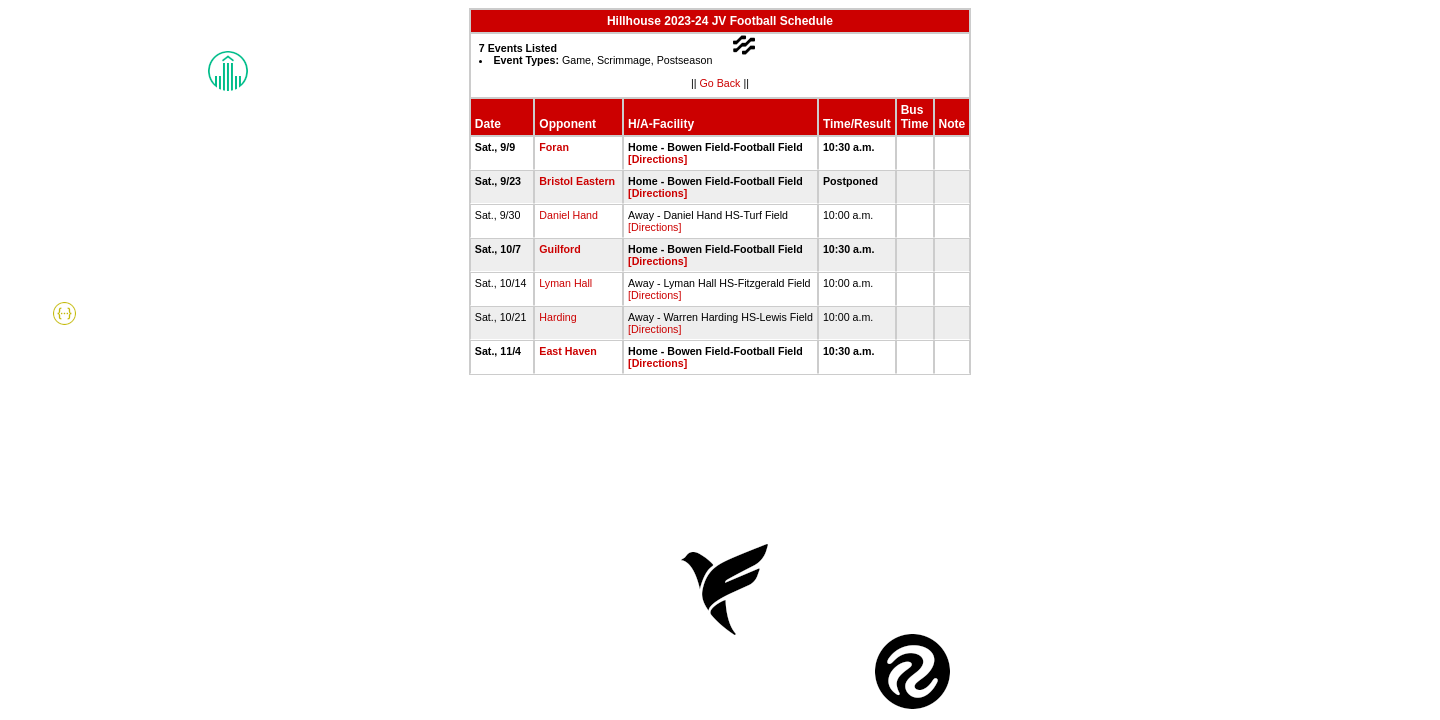  What do you see at coordinates (228, 71) in the screenshot?
I see `boehringer ingelheim company logo` at bounding box center [228, 71].